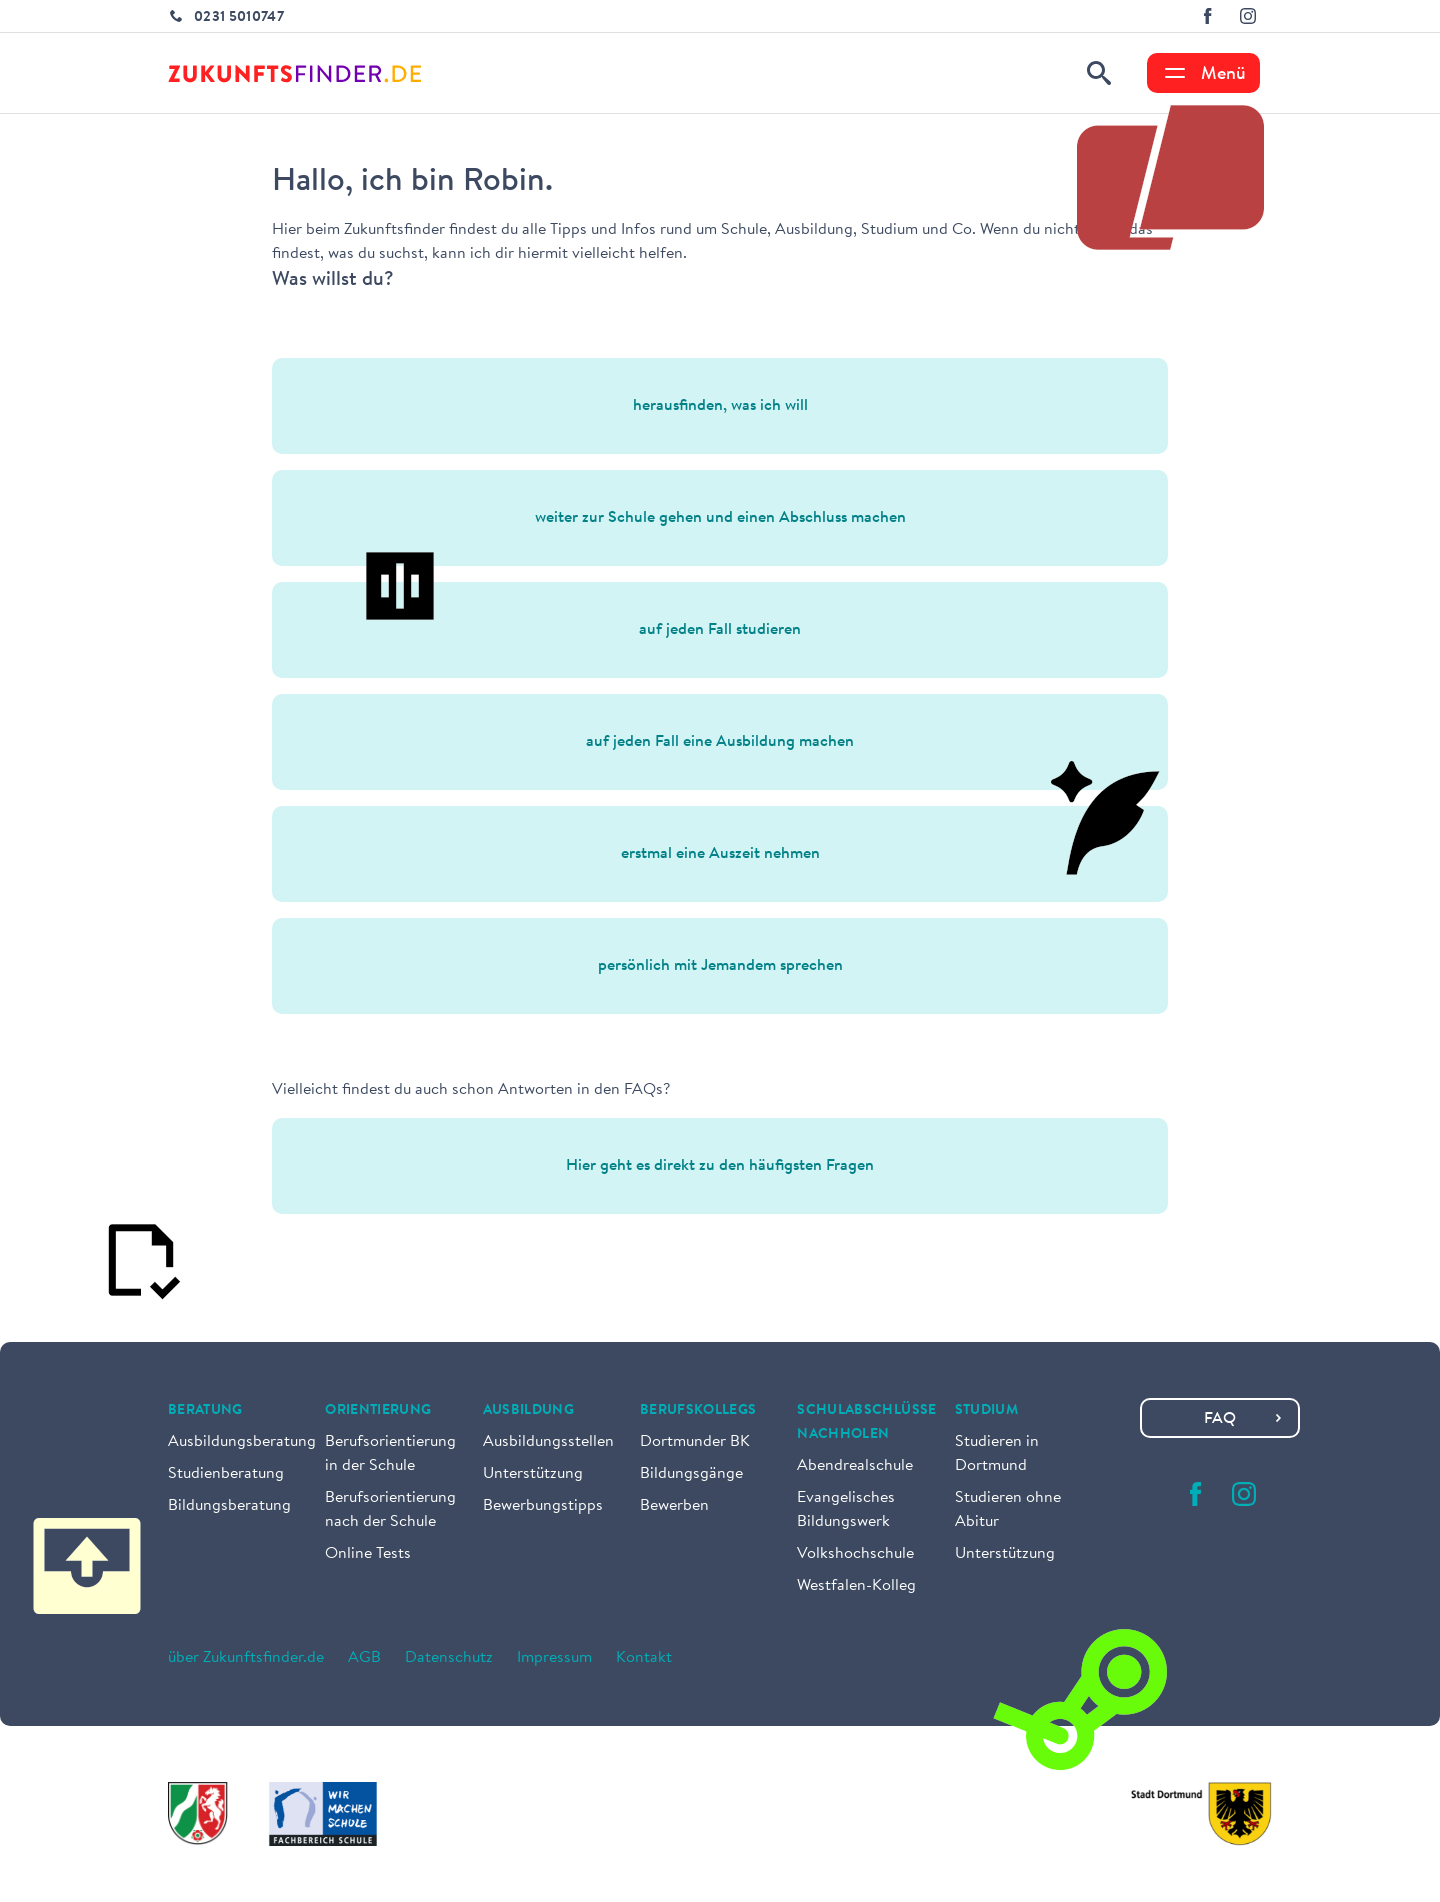  What do you see at coordinates (141, 1260) in the screenshot?
I see `file successfully uploaded or verified` at bounding box center [141, 1260].